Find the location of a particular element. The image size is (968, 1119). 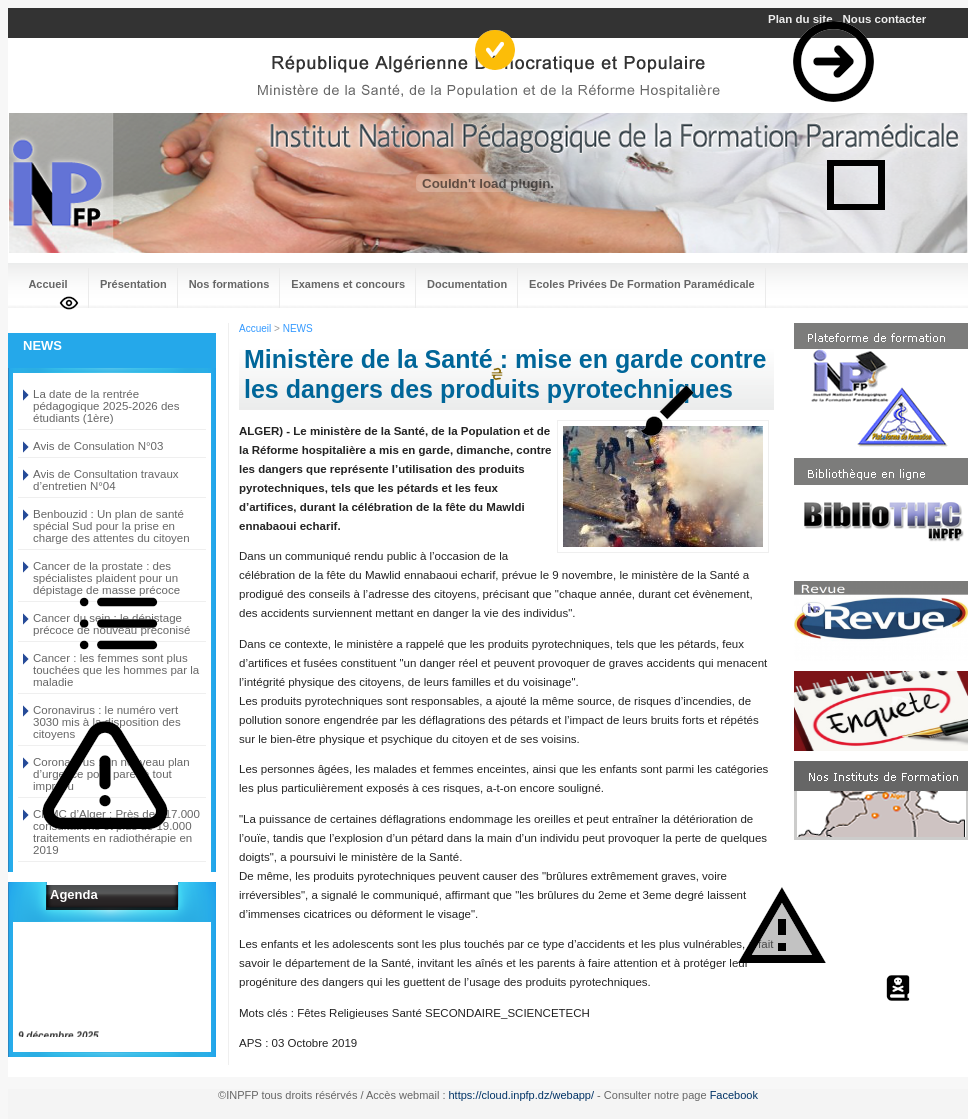

view or preview content is located at coordinates (69, 303).